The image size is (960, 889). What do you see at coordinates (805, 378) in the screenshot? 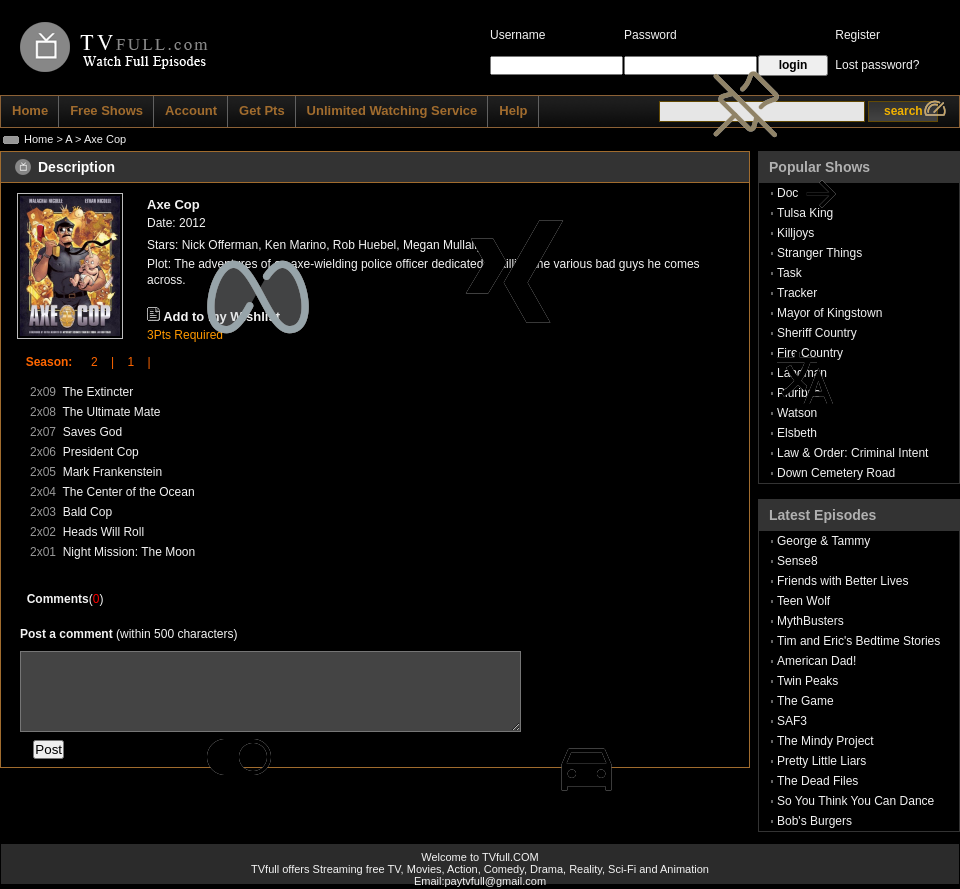
I see `change language settings` at bounding box center [805, 378].